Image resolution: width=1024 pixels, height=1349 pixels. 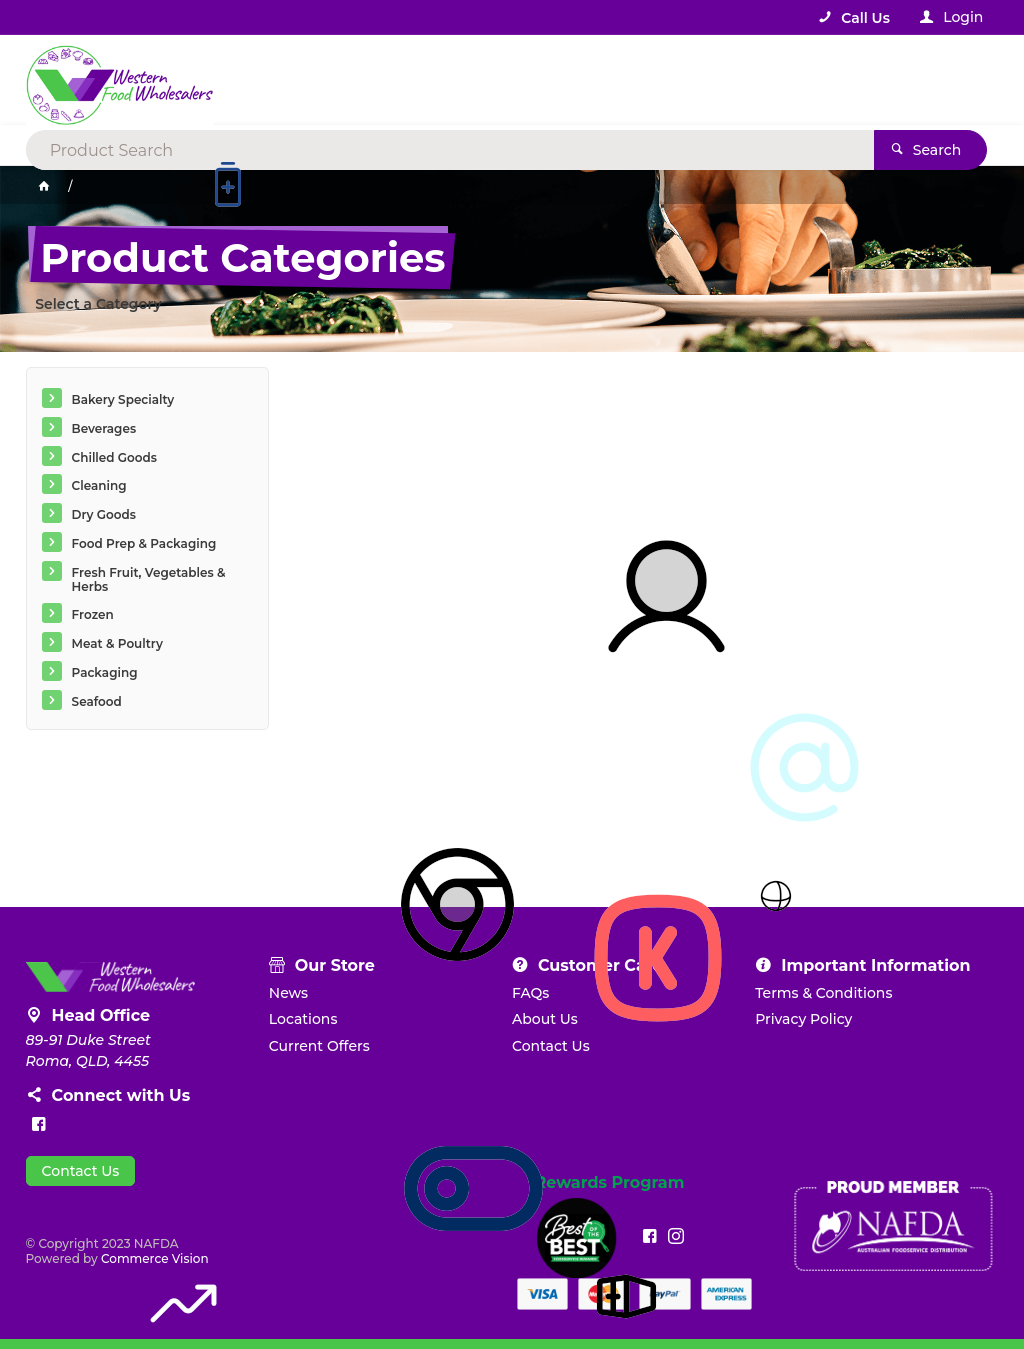 What do you see at coordinates (183, 1303) in the screenshot?
I see `view trending or popular content` at bounding box center [183, 1303].